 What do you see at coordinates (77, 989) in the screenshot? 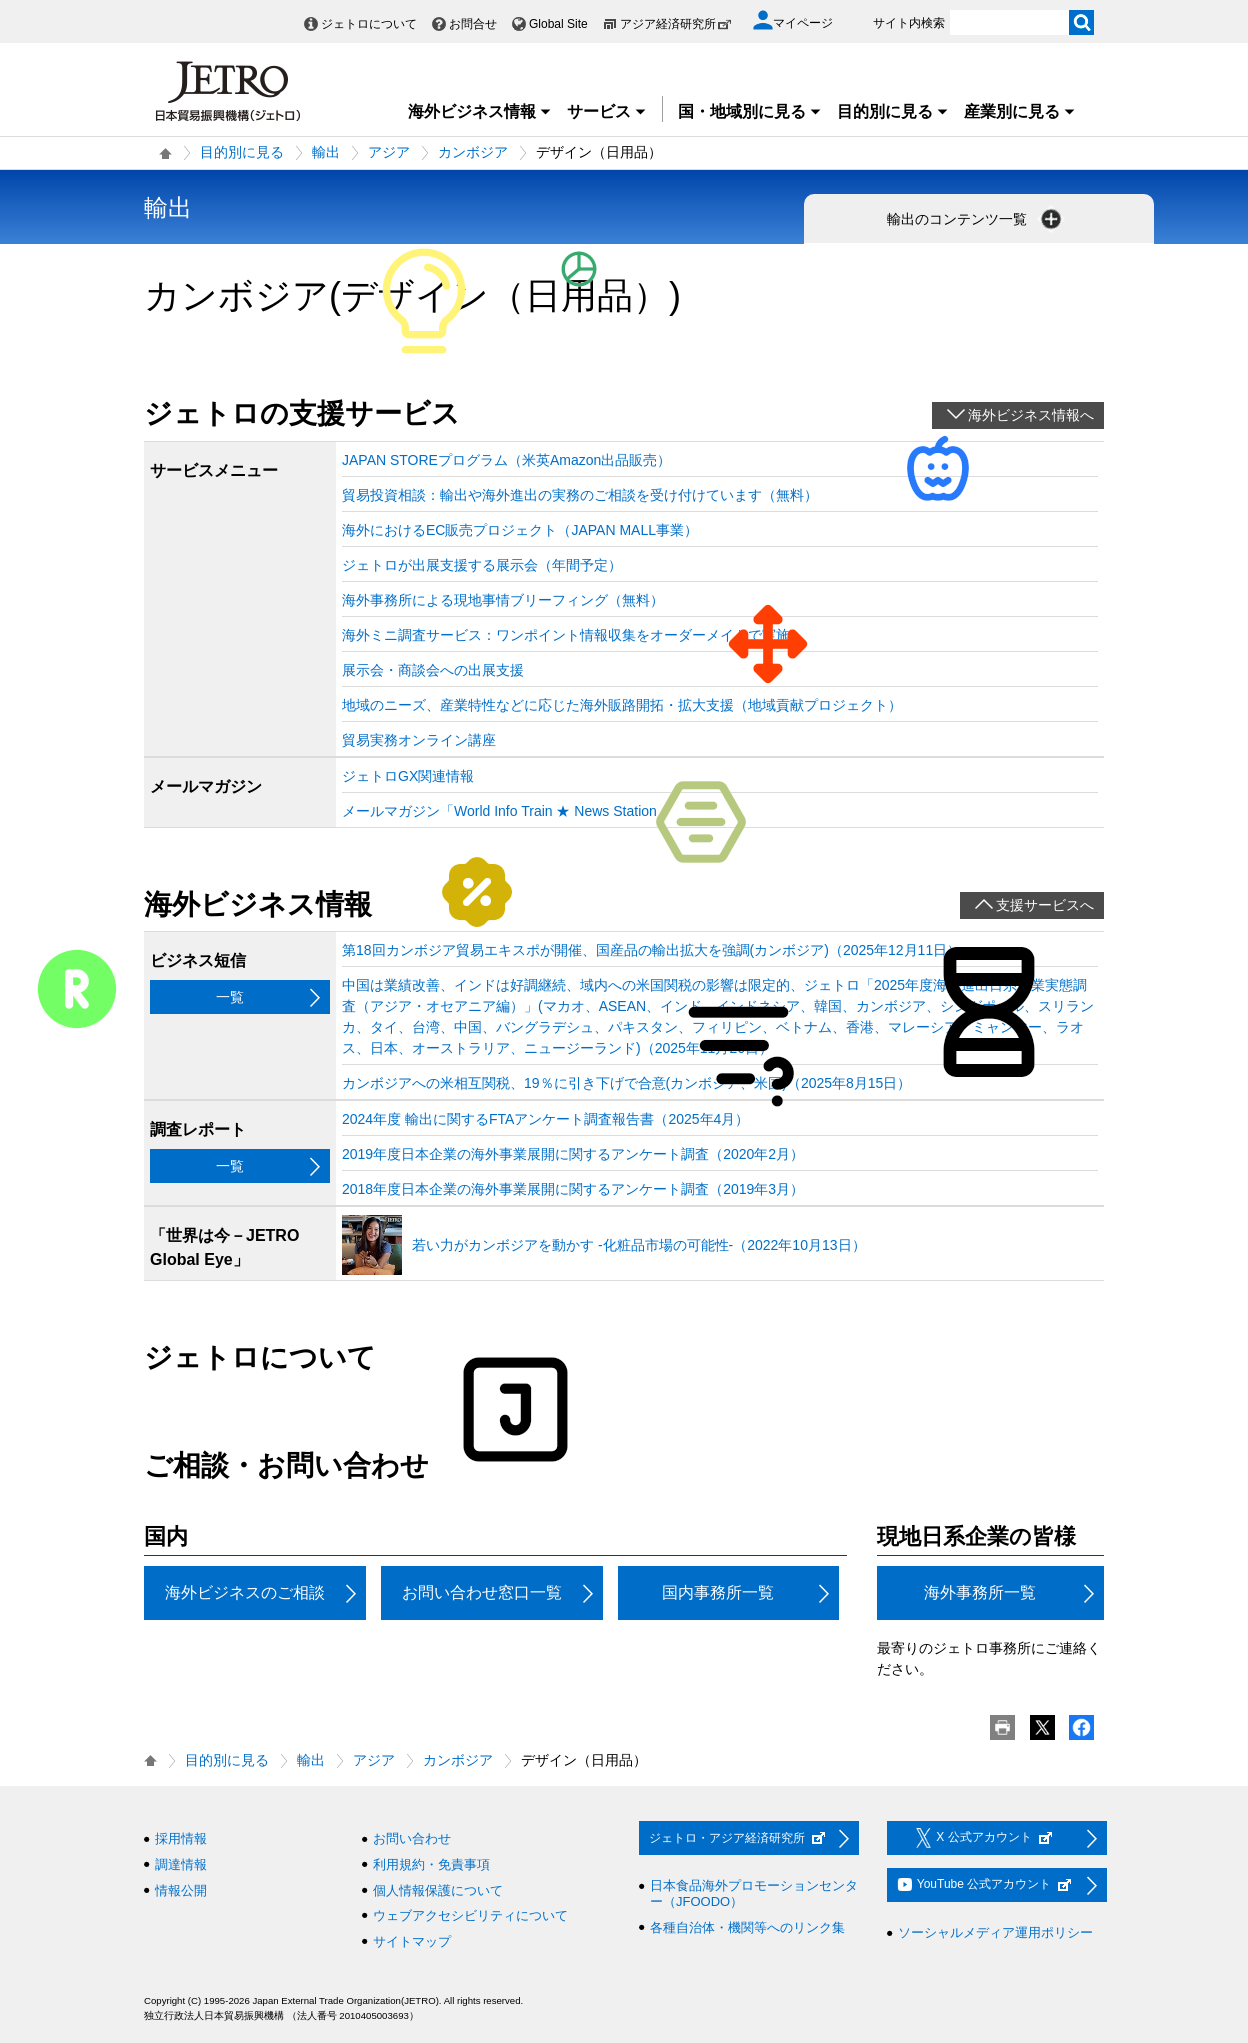
I see `indicates a registered trademark symbol` at bounding box center [77, 989].